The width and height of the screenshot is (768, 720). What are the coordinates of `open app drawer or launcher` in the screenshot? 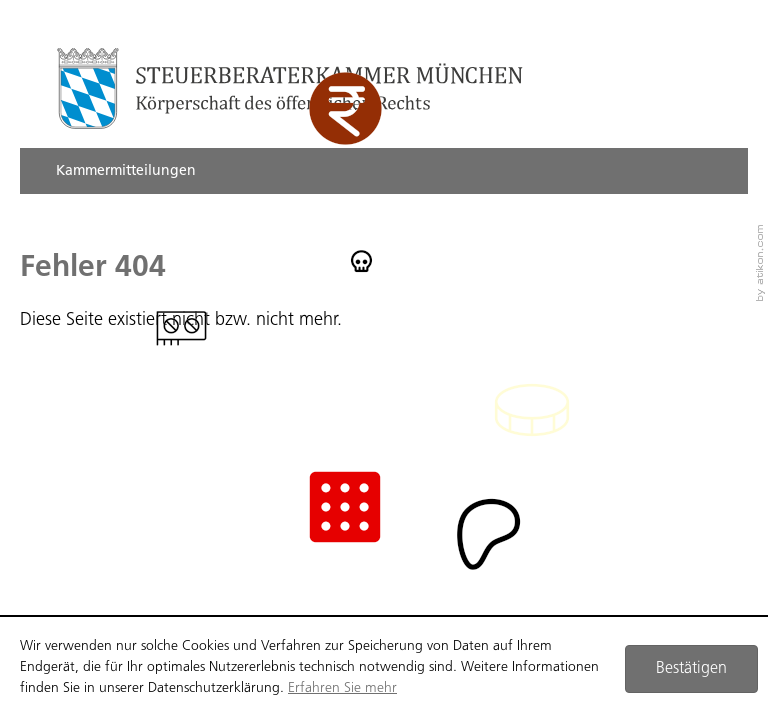 It's located at (345, 507).